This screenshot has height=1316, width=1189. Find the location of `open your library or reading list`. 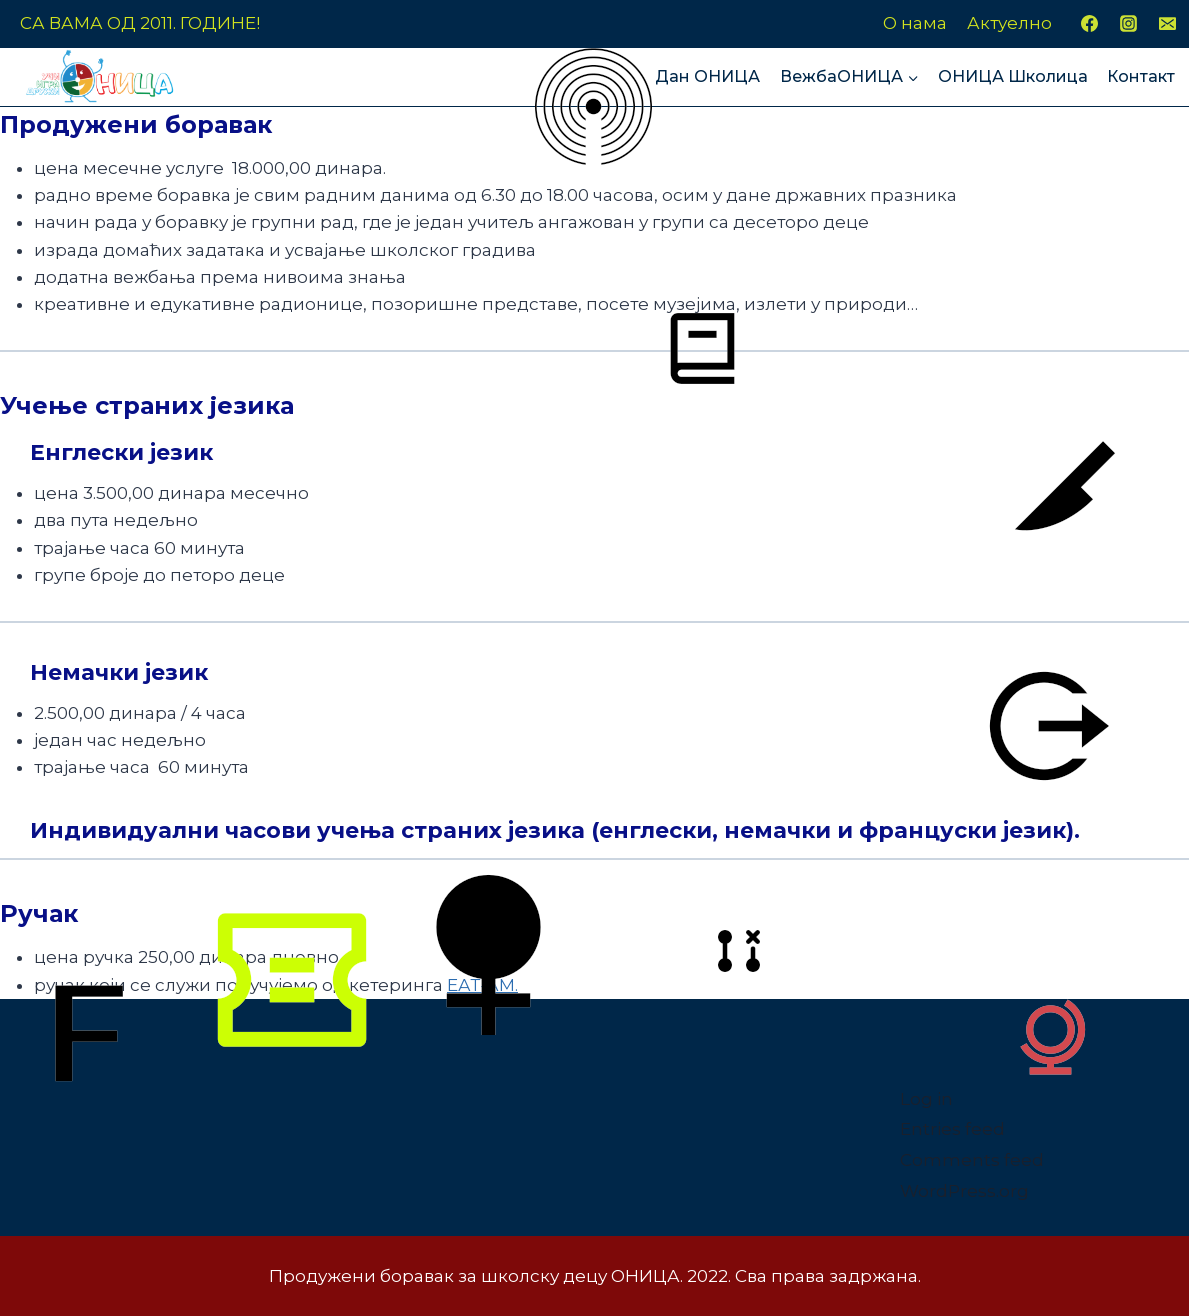

open your library or reading list is located at coordinates (702, 348).